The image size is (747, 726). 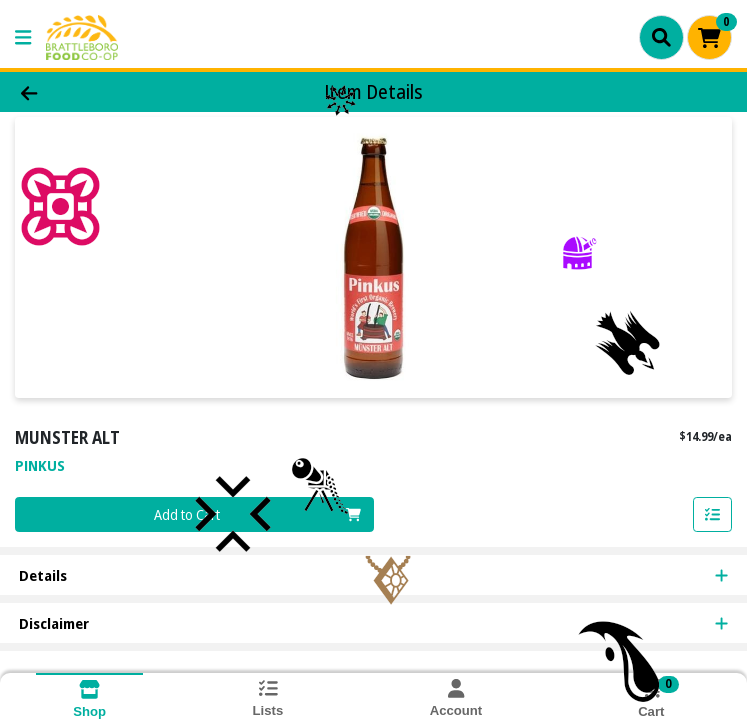 What do you see at coordinates (233, 514) in the screenshot?
I see `center or focus on a target point` at bounding box center [233, 514].